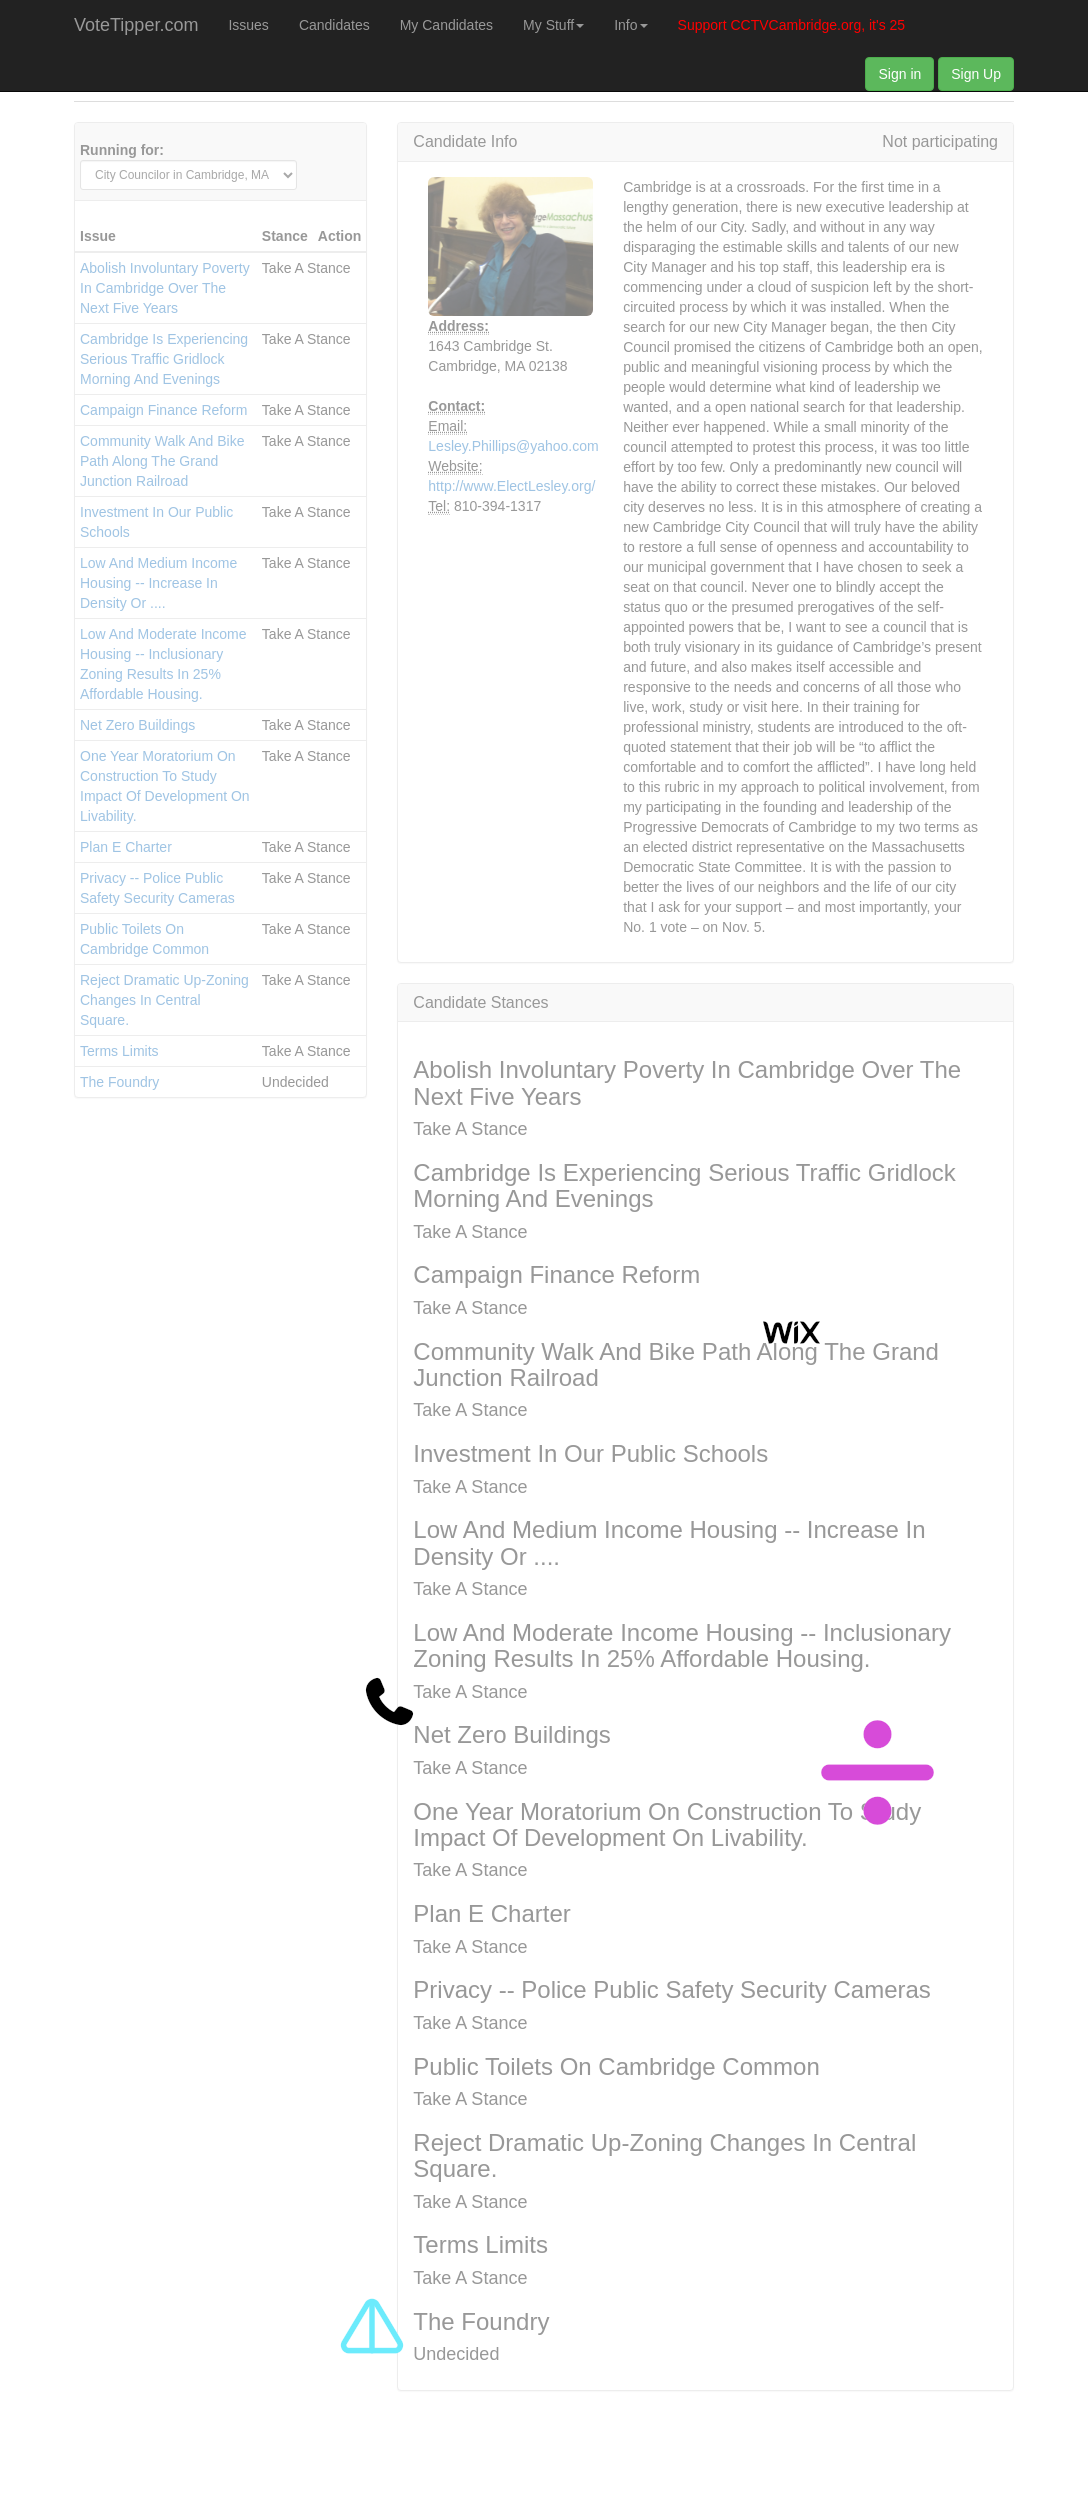  What do you see at coordinates (877, 1772) in the screenshot?
I see `perform division operation` at bounding box center [877, 1772].